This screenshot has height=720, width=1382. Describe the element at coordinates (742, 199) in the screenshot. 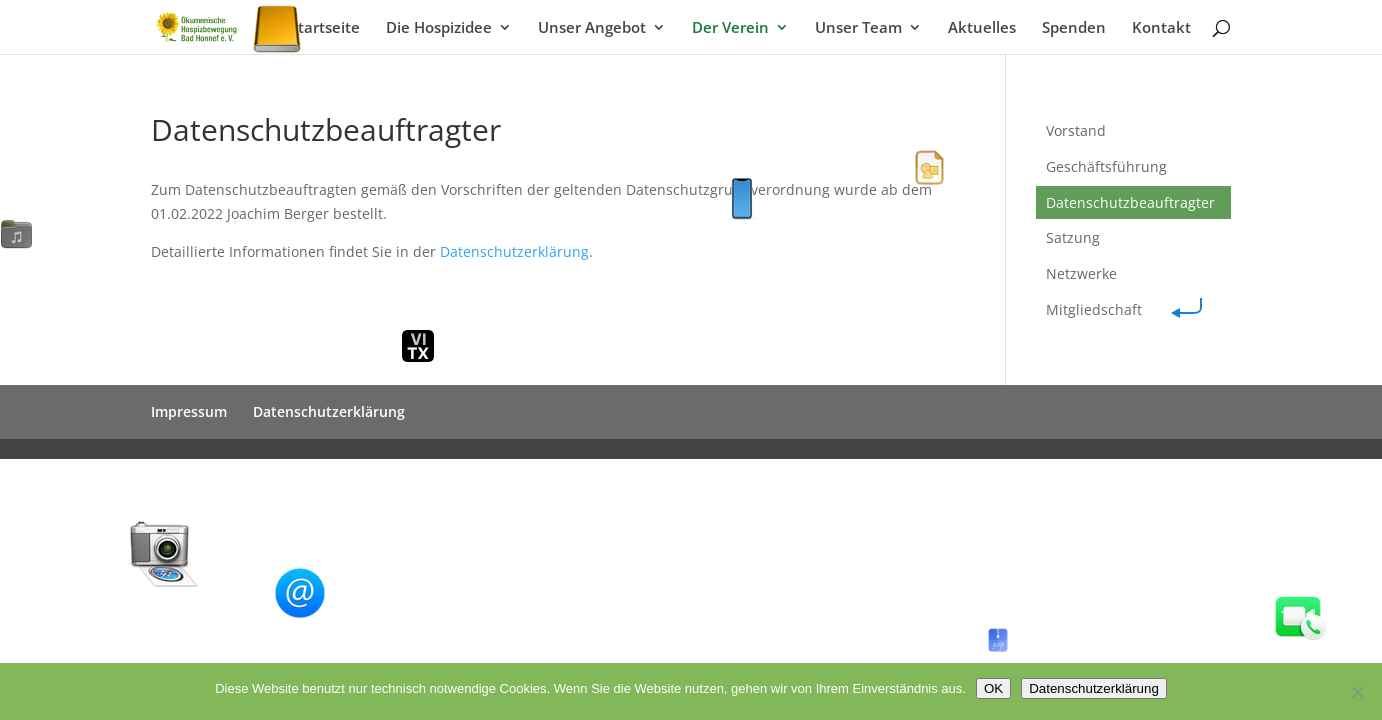

I see `iPhone XR device icon for system identification` at that location.